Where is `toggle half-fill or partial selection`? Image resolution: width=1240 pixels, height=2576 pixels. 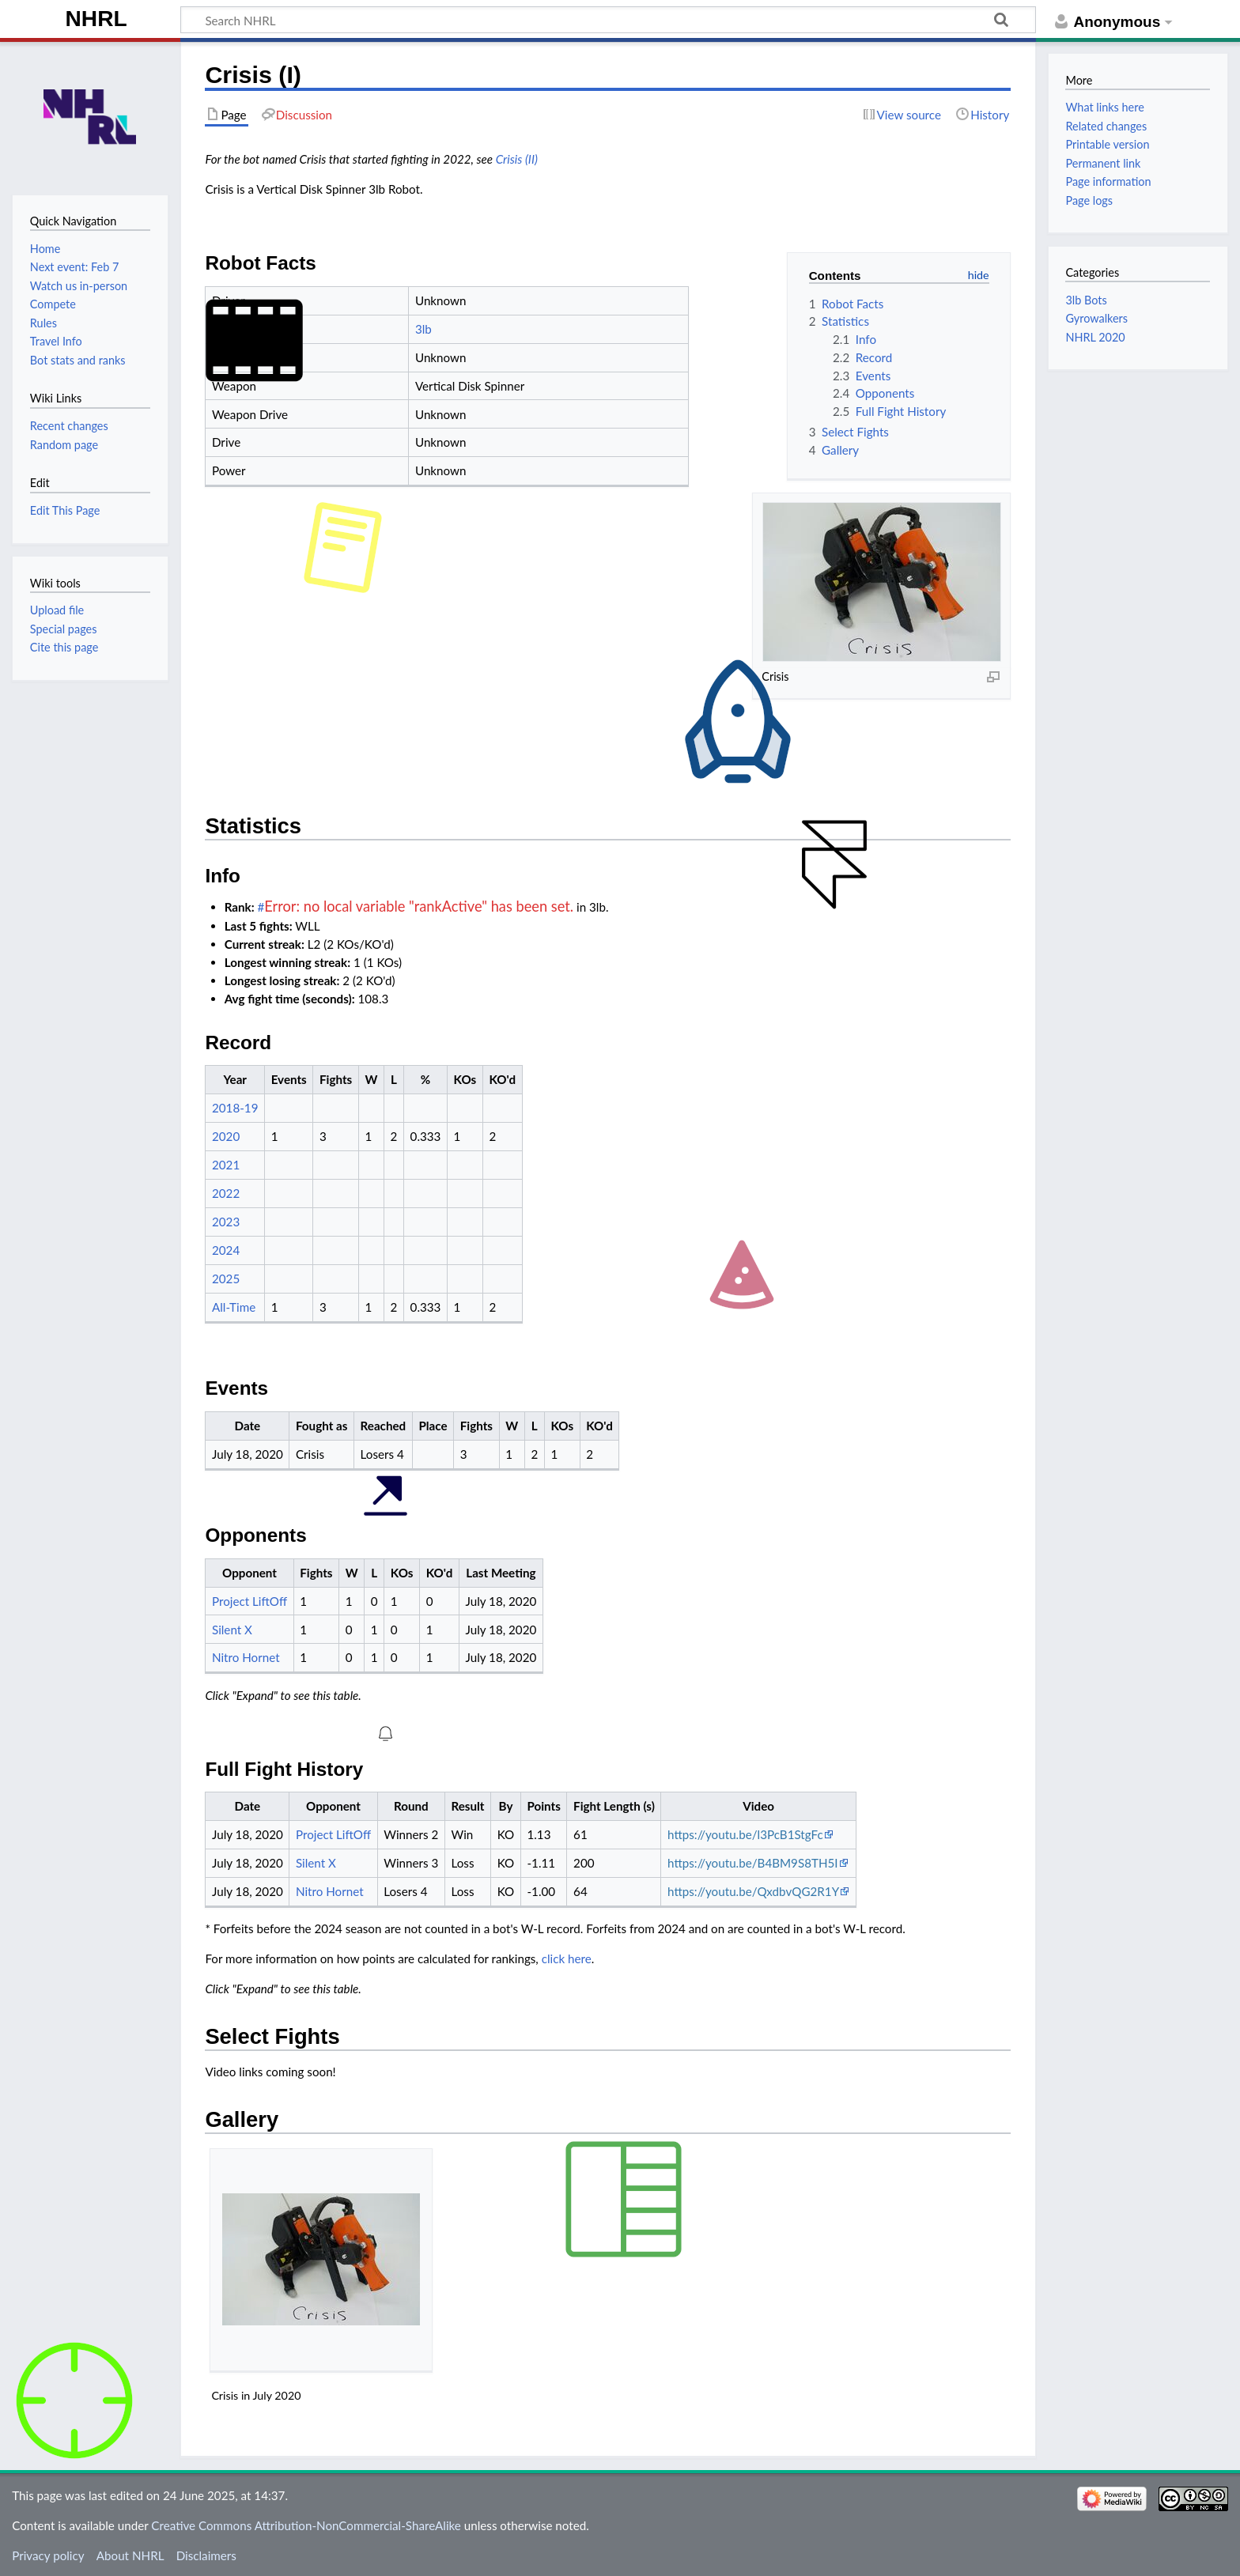
toggle half-fill or partial selection is located at coordinates (623, 2199).